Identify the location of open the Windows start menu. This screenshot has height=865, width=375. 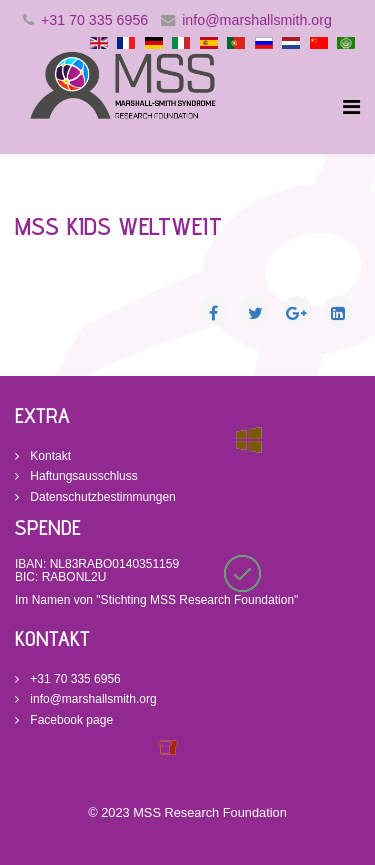
(250, 440).